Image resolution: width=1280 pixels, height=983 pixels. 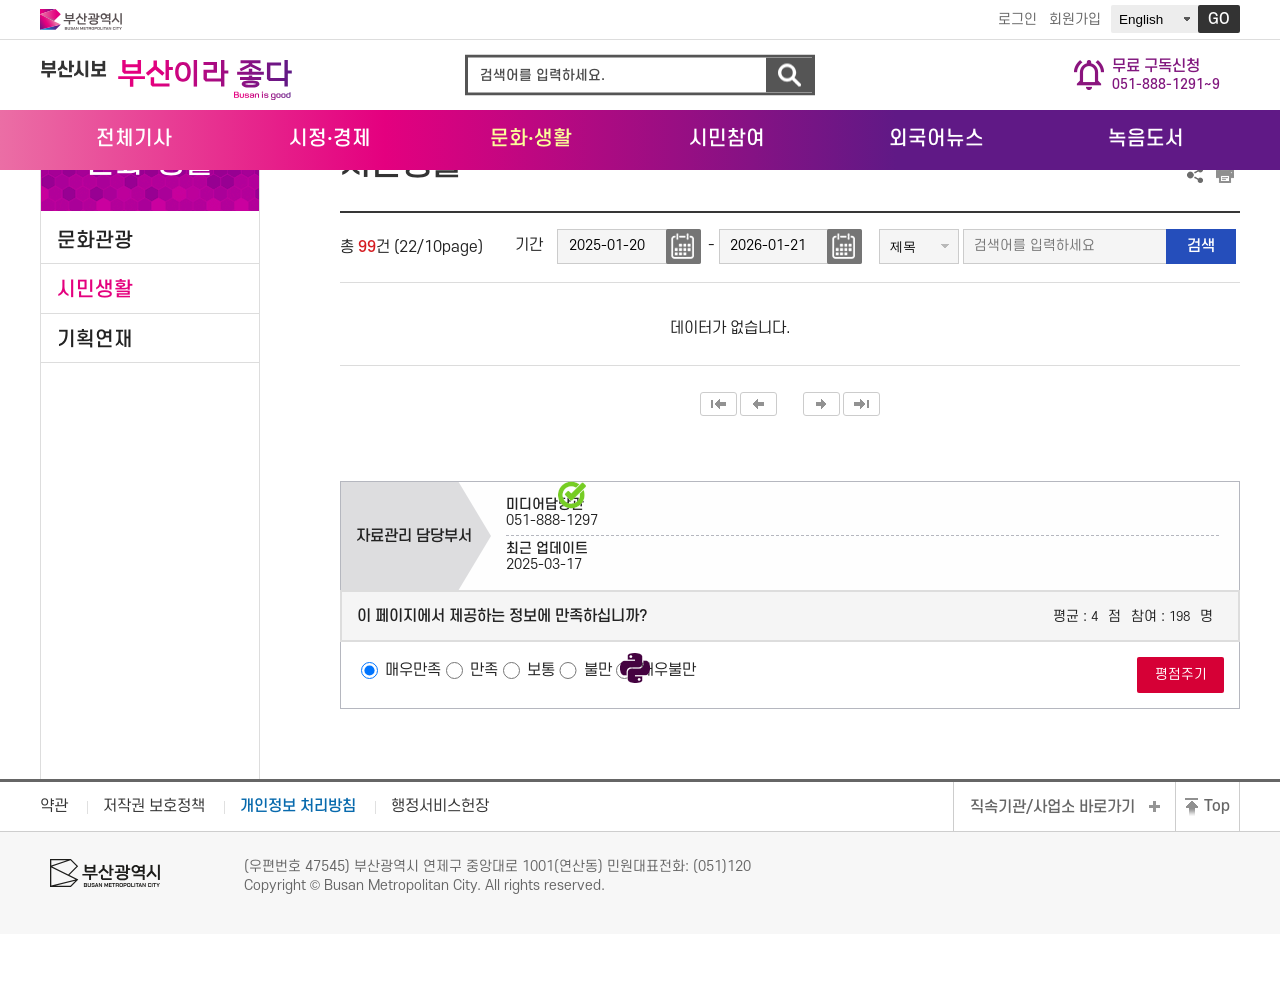 What do you see at coordinates (635, 668) in the screenshot?
I see `python programming language logo` at bounding box center [635, 668].